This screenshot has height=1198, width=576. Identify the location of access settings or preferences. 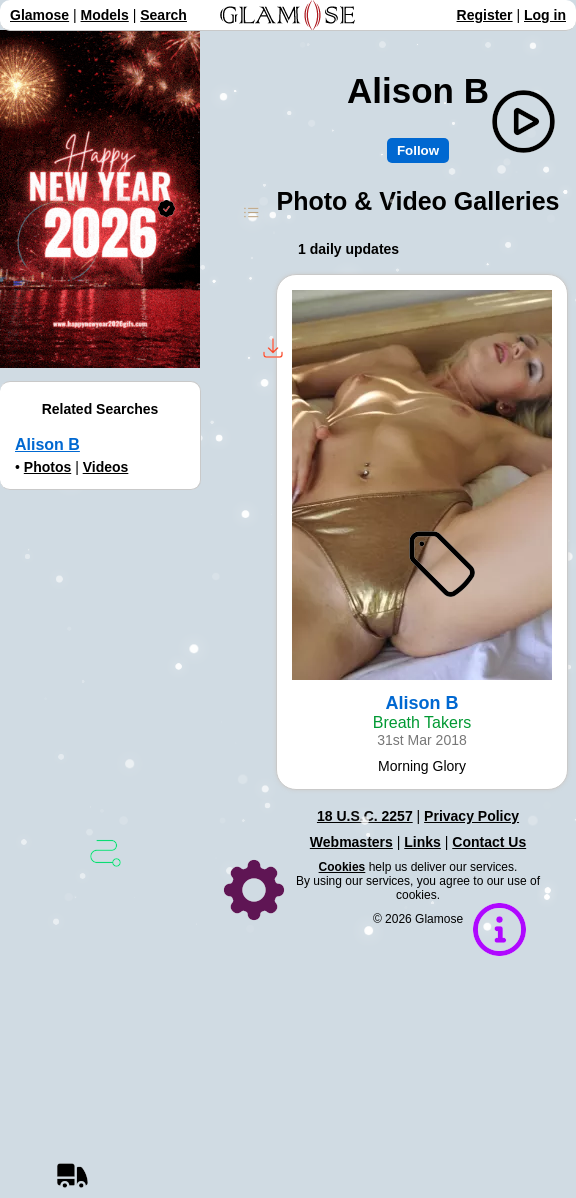
(254, 890).